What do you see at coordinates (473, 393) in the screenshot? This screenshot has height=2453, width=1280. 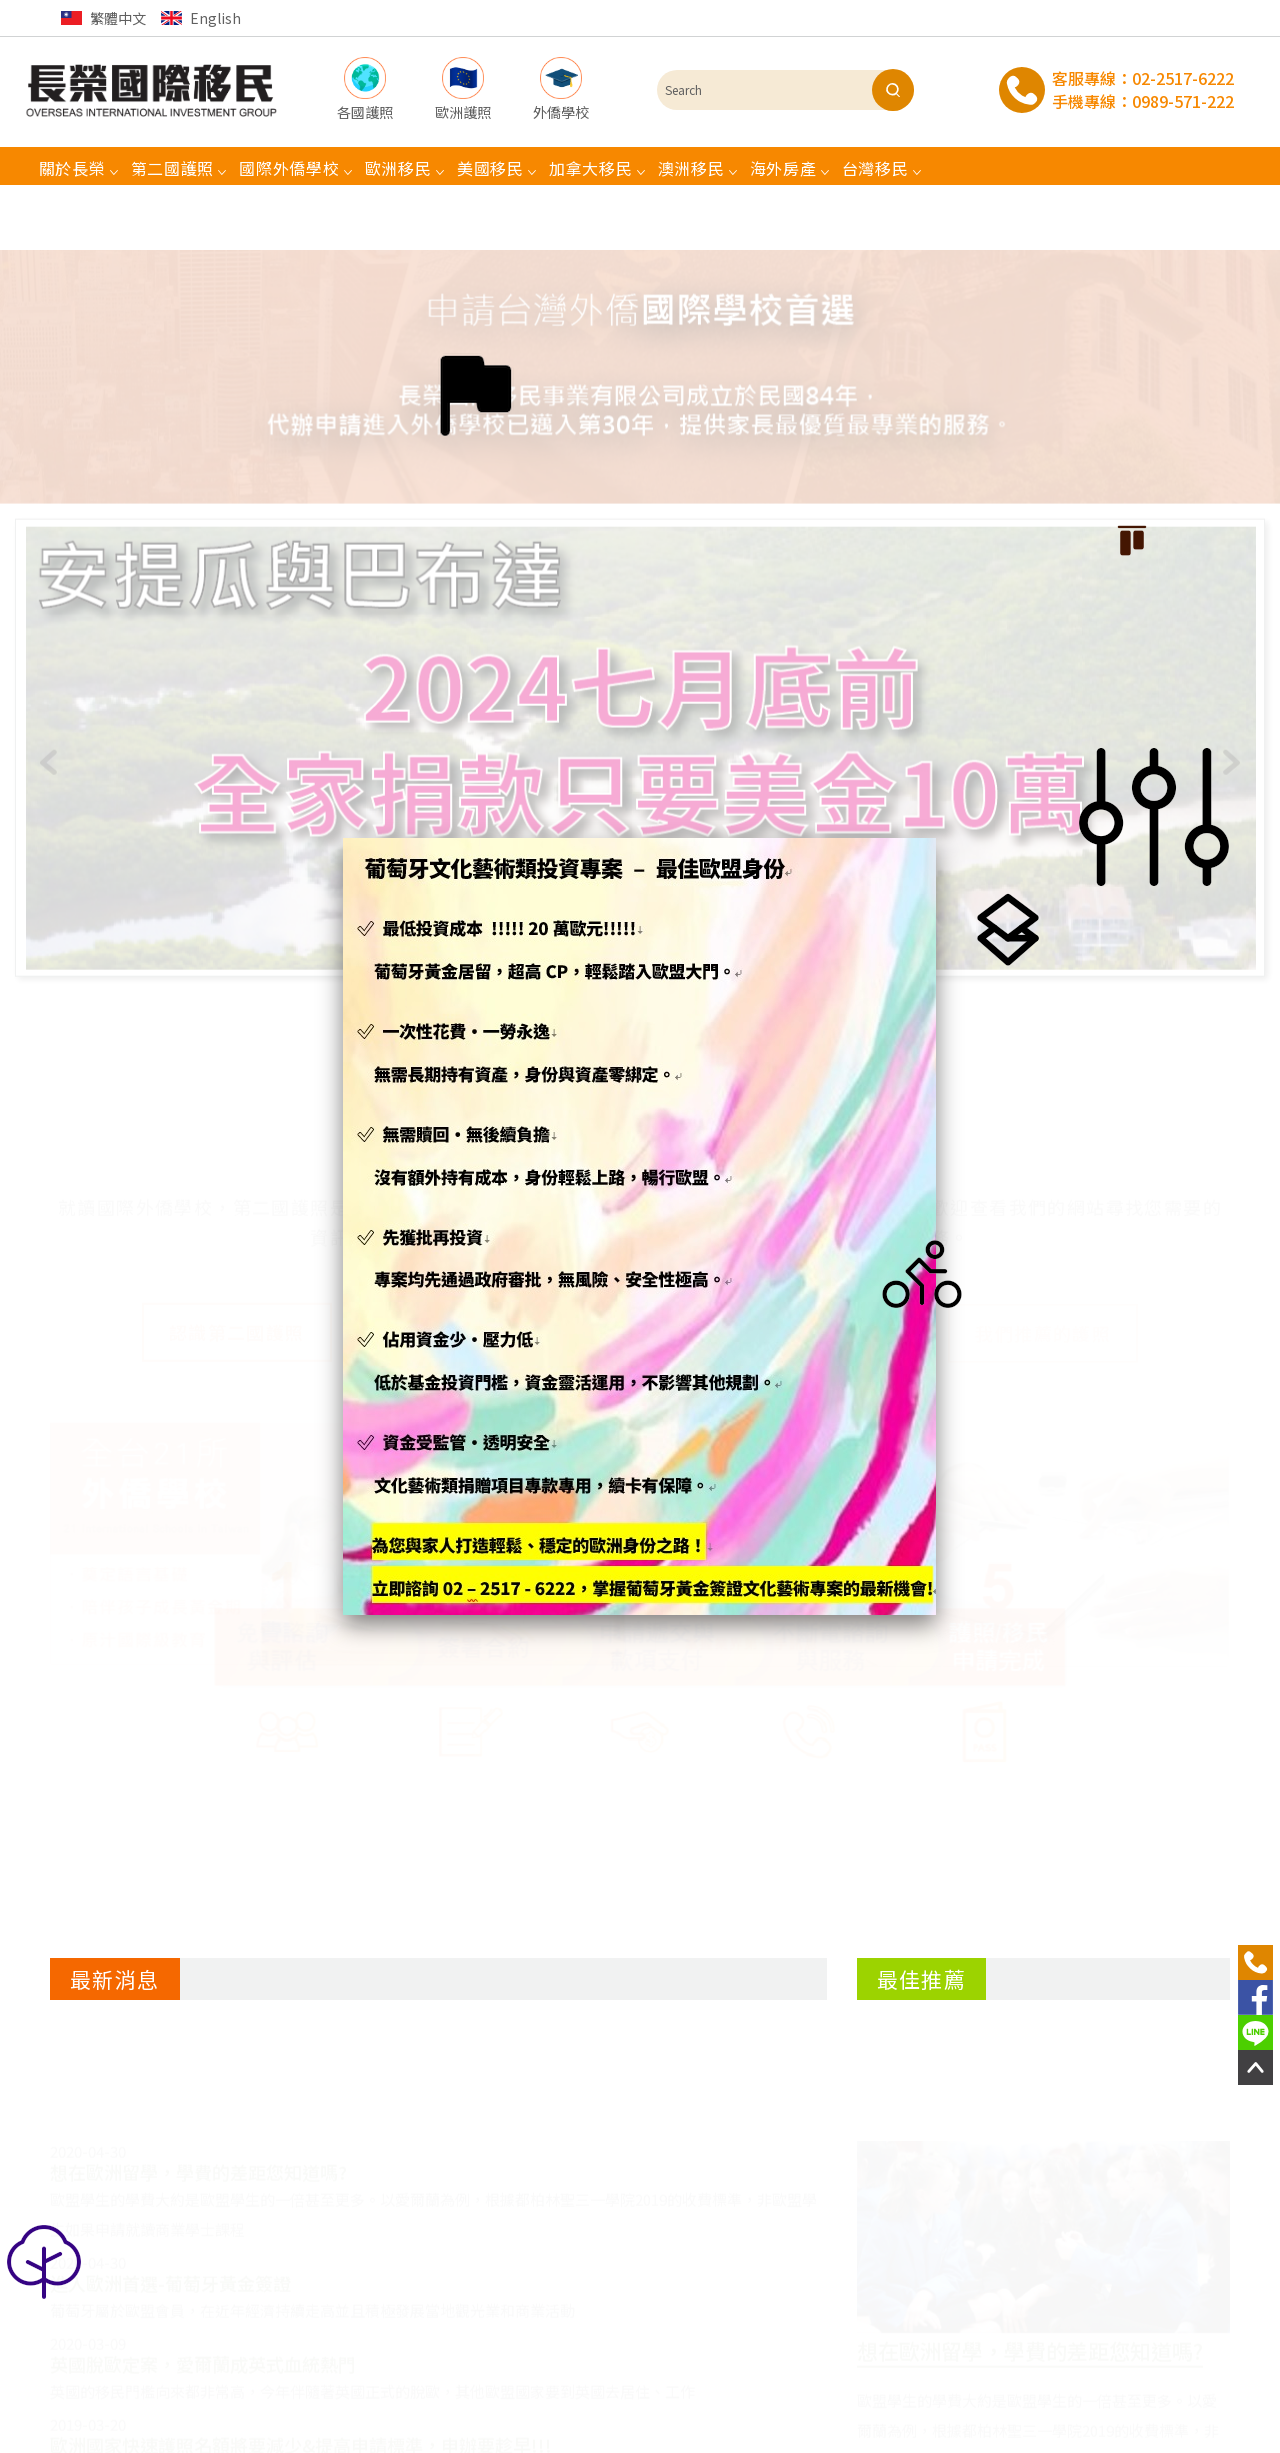 I see `flag or bookmark this item` at bounding box center [473, 393].